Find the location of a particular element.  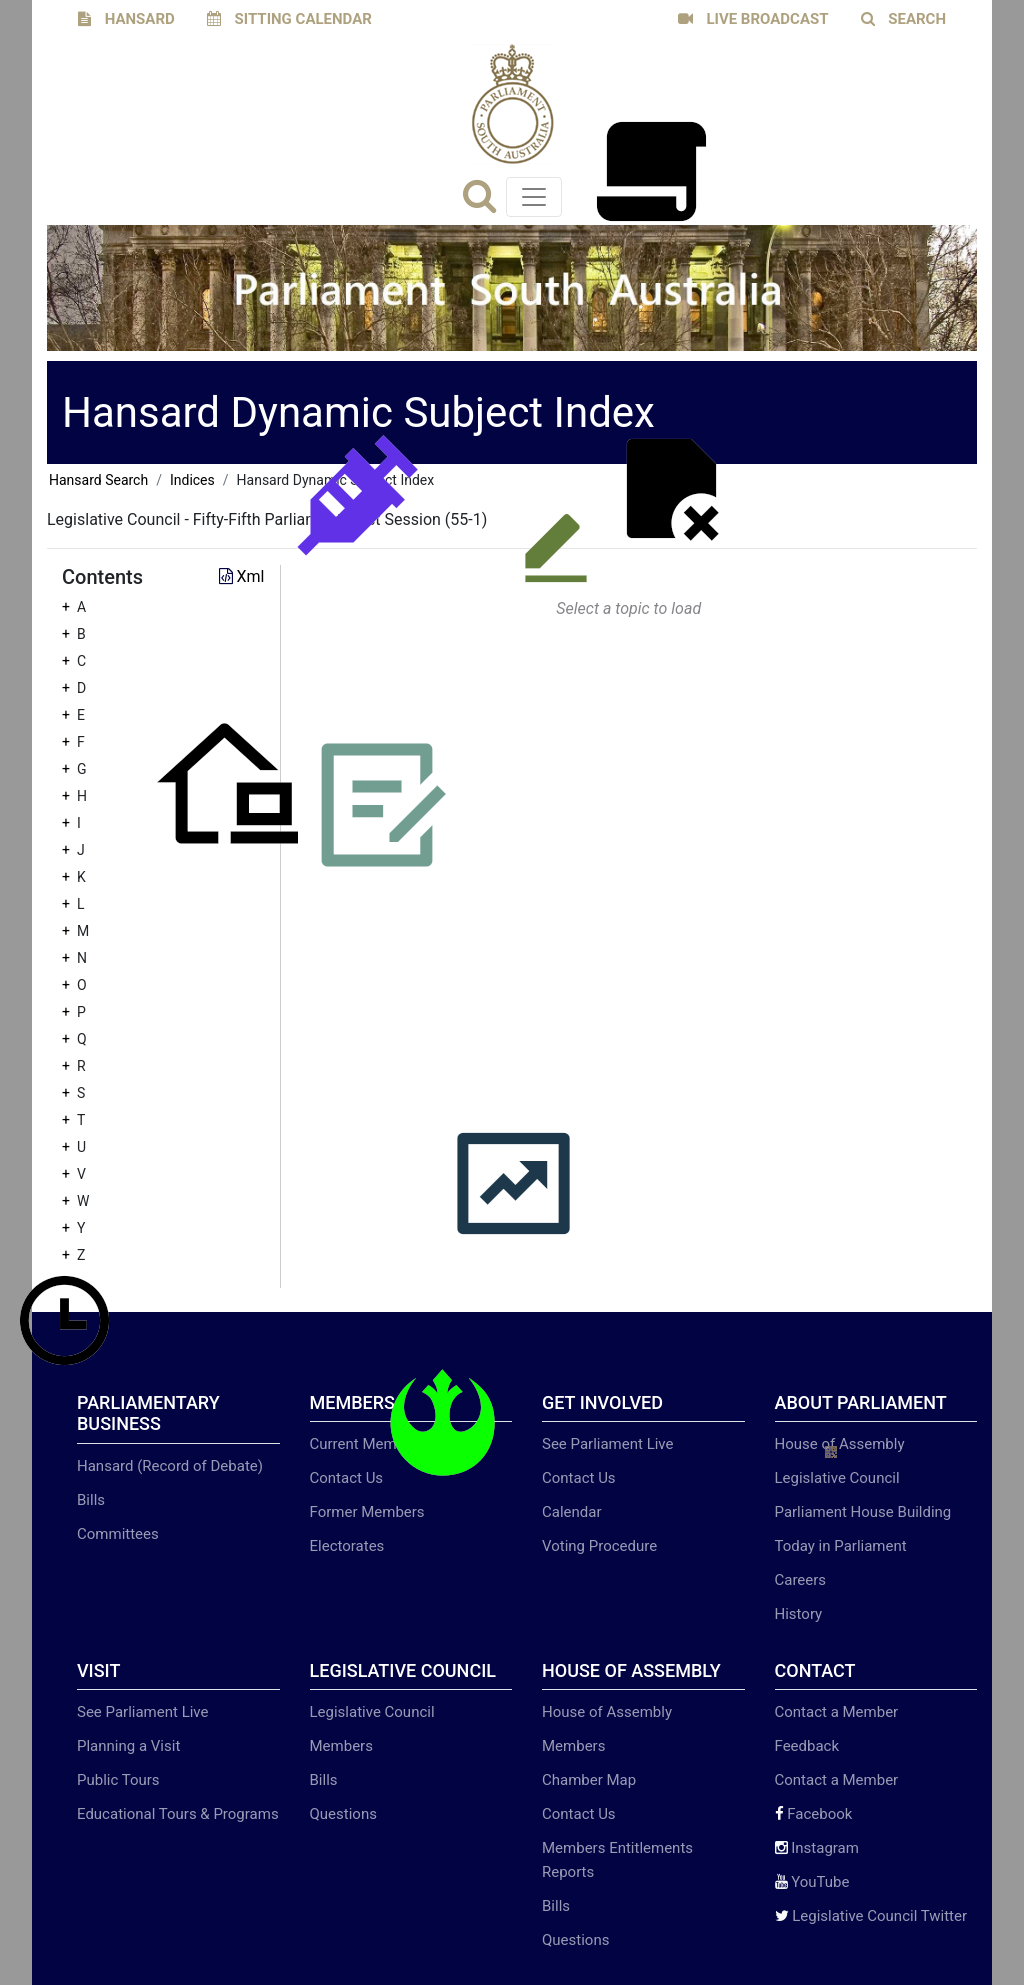

view document or file details is located at coordinates (651, 171).